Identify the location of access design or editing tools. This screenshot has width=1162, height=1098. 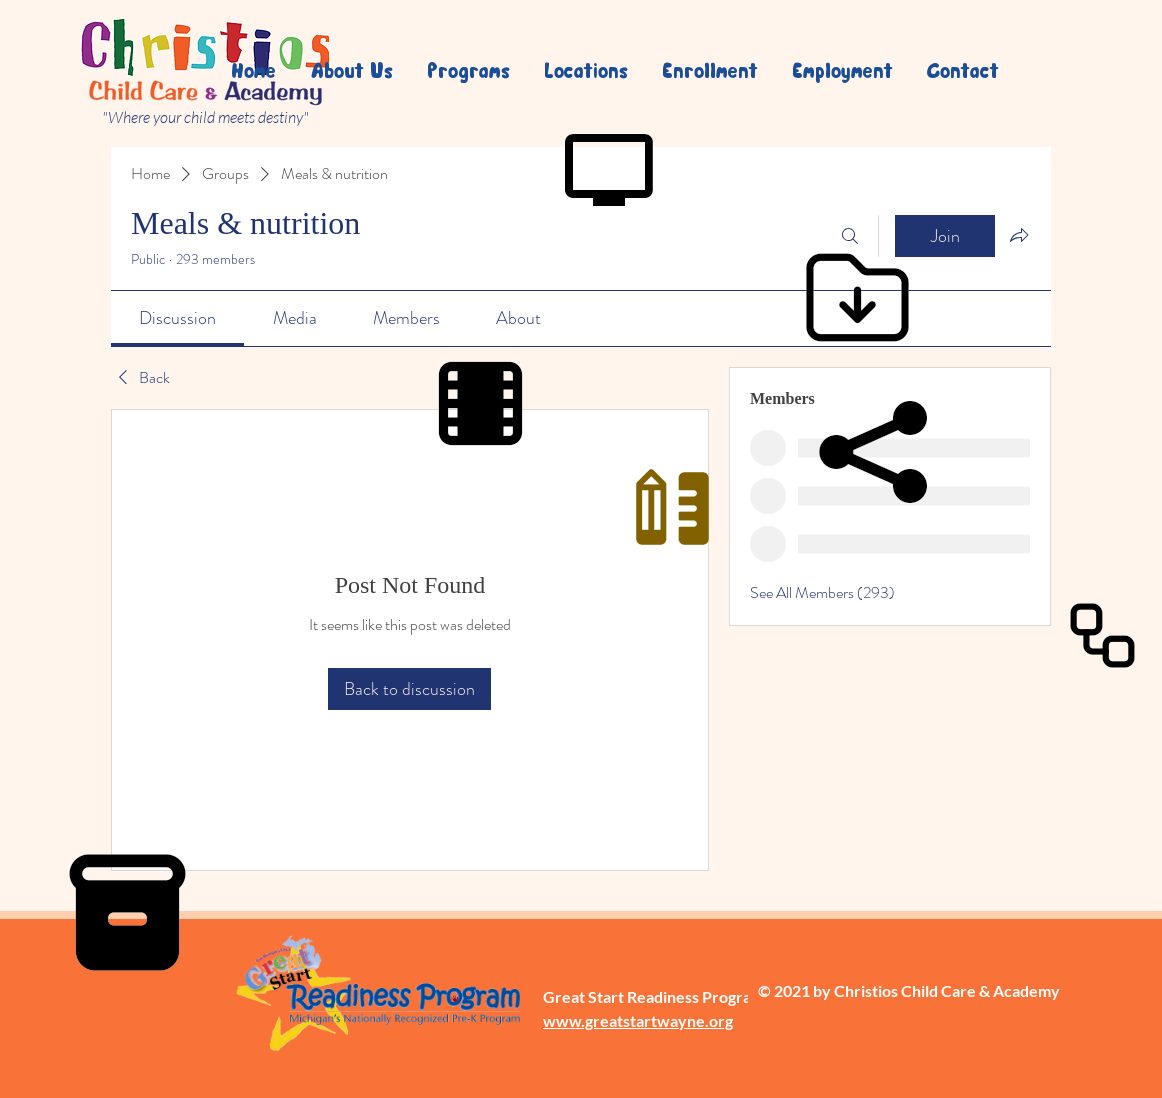
(672, 508).